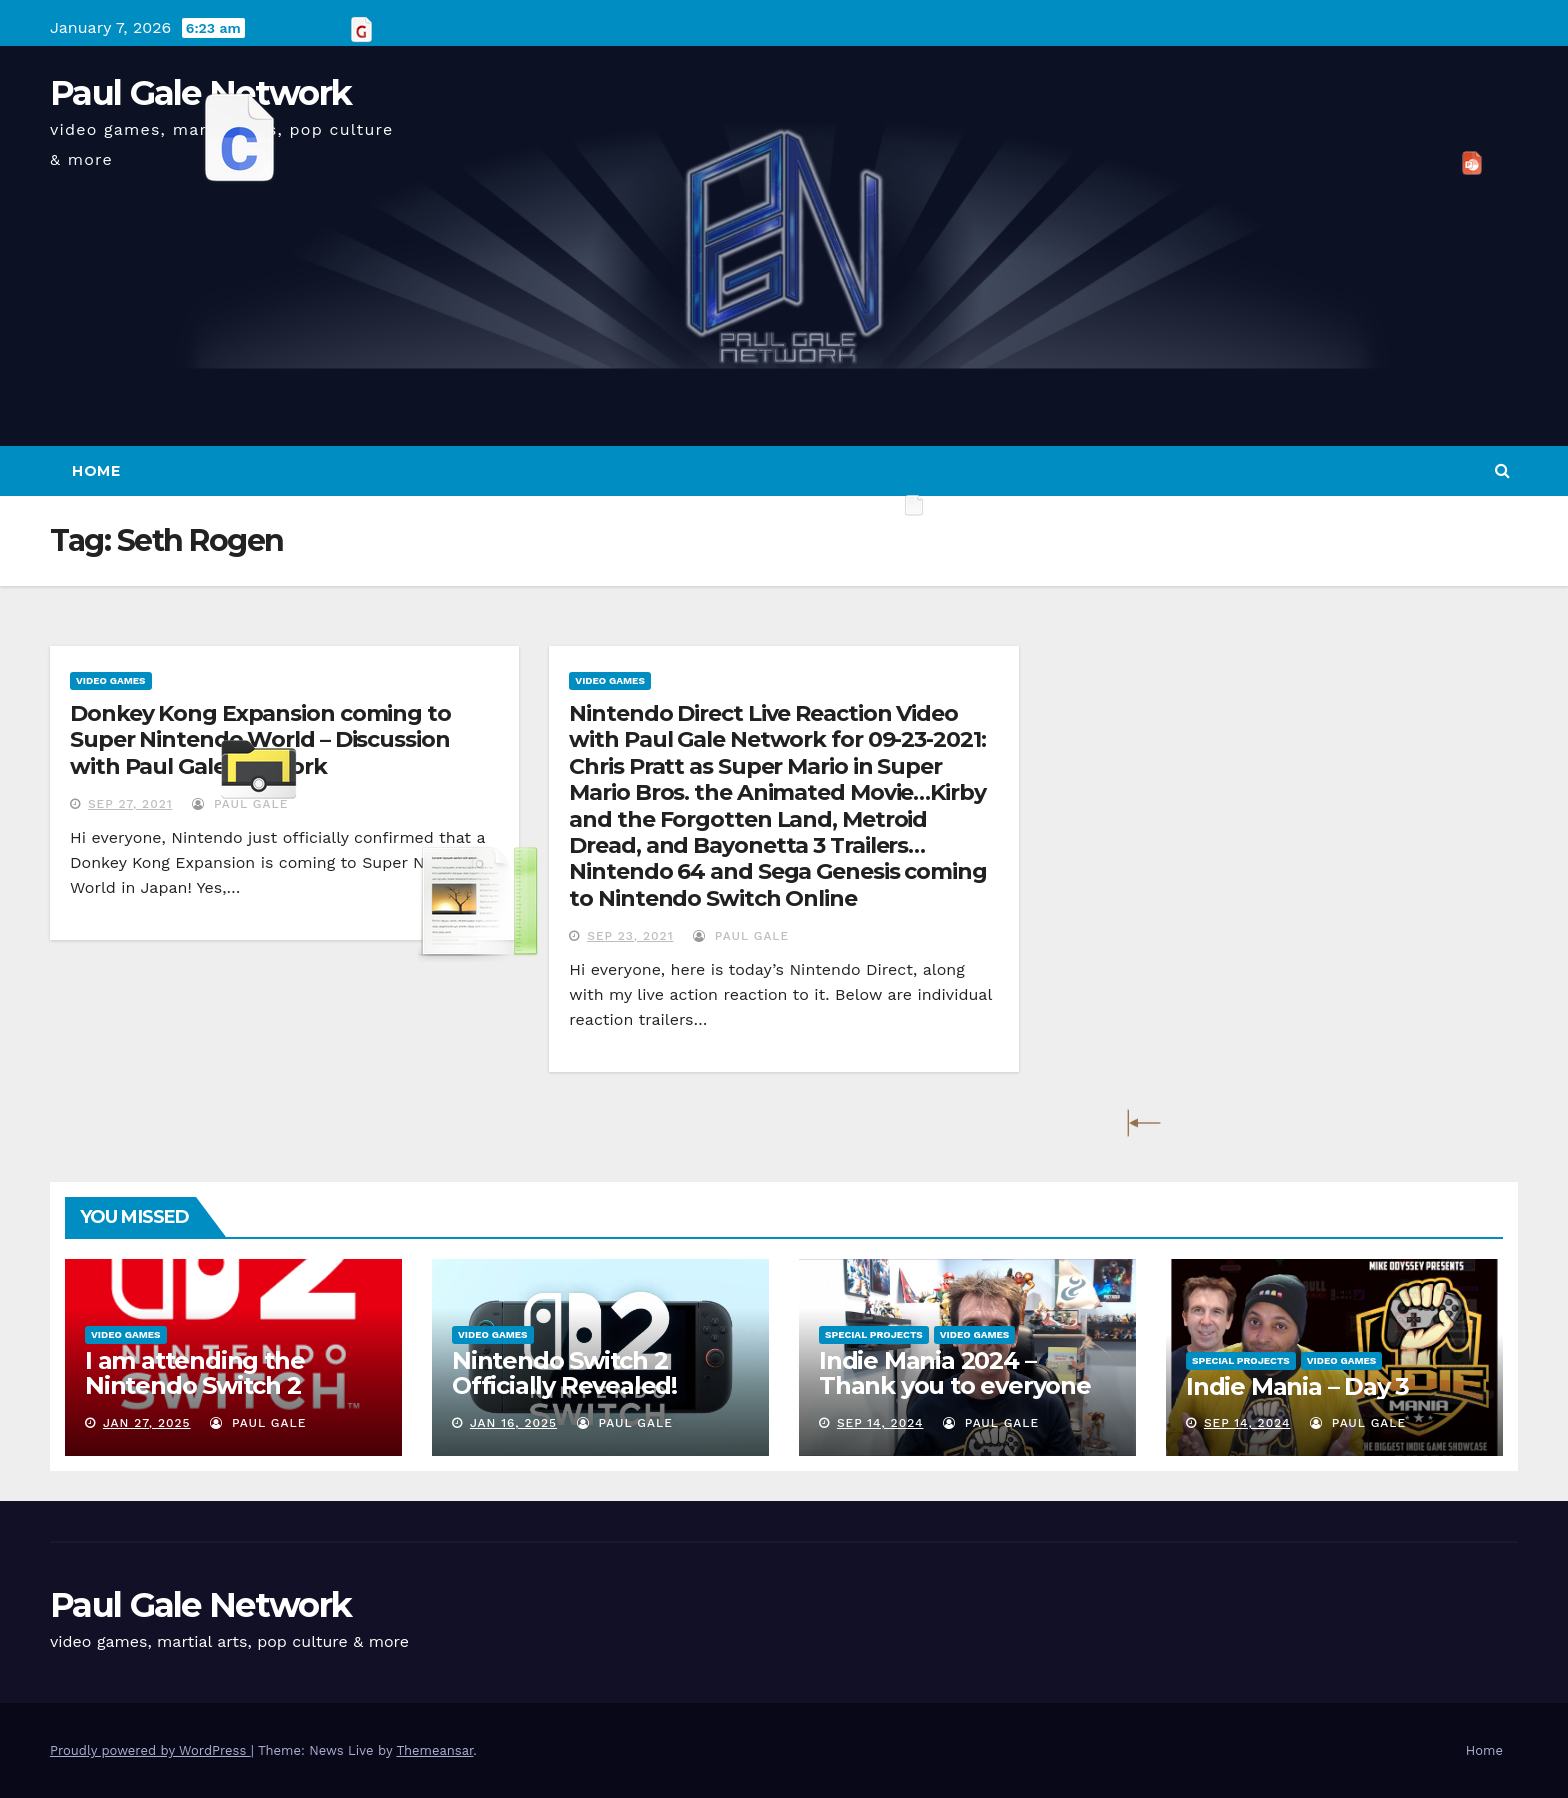  Describe the element at coordinates (478, 901) in the screenshot. I see `document template file type` at that location.